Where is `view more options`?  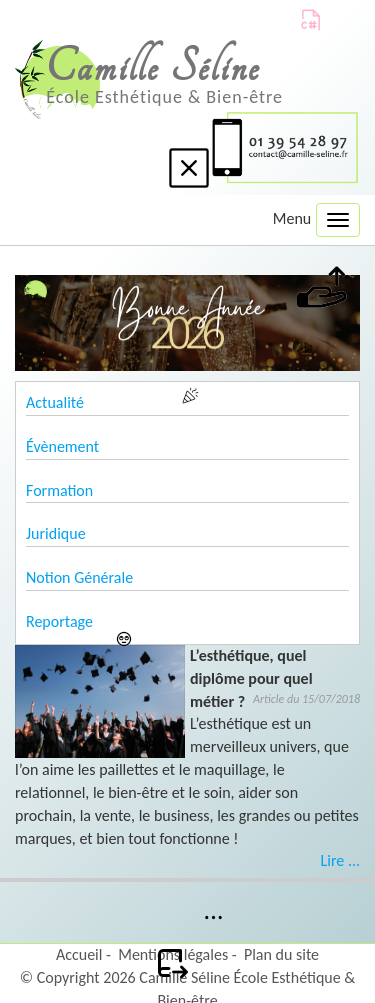
view more options is located at coordinates (213, 917).